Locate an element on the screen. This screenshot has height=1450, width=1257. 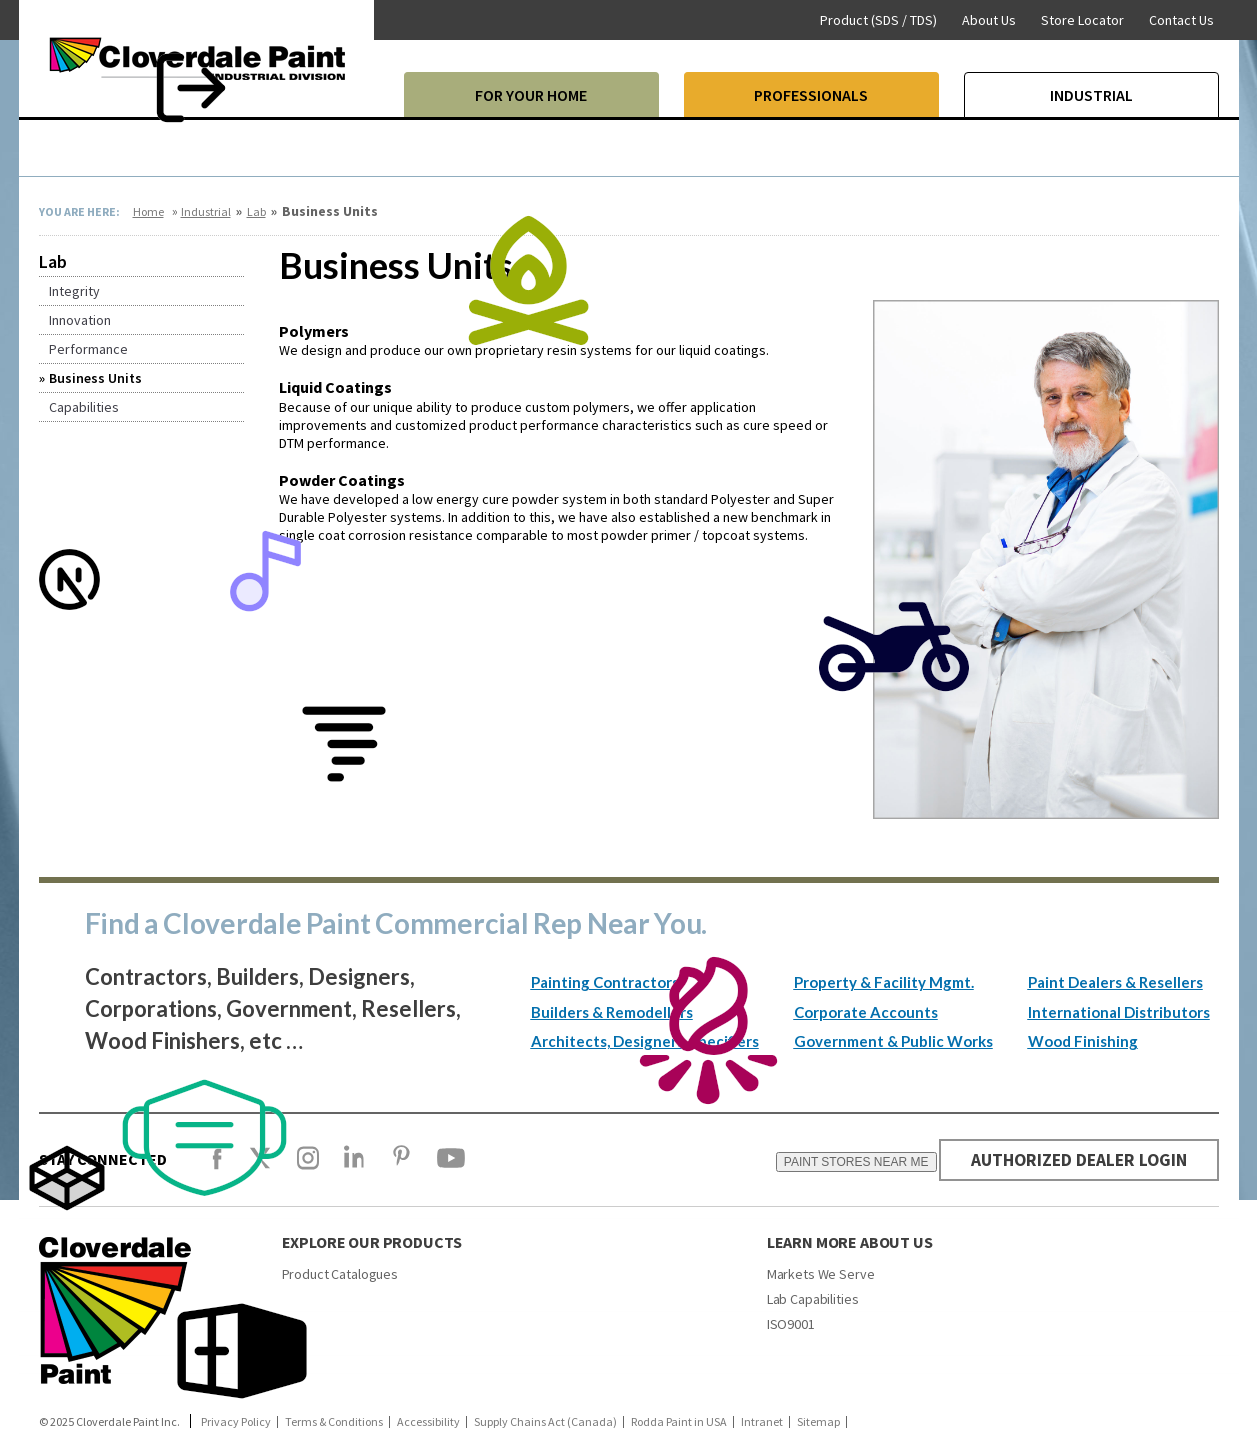
indicates mask required or health safety guidelines is located at coordinates (204, 1140).